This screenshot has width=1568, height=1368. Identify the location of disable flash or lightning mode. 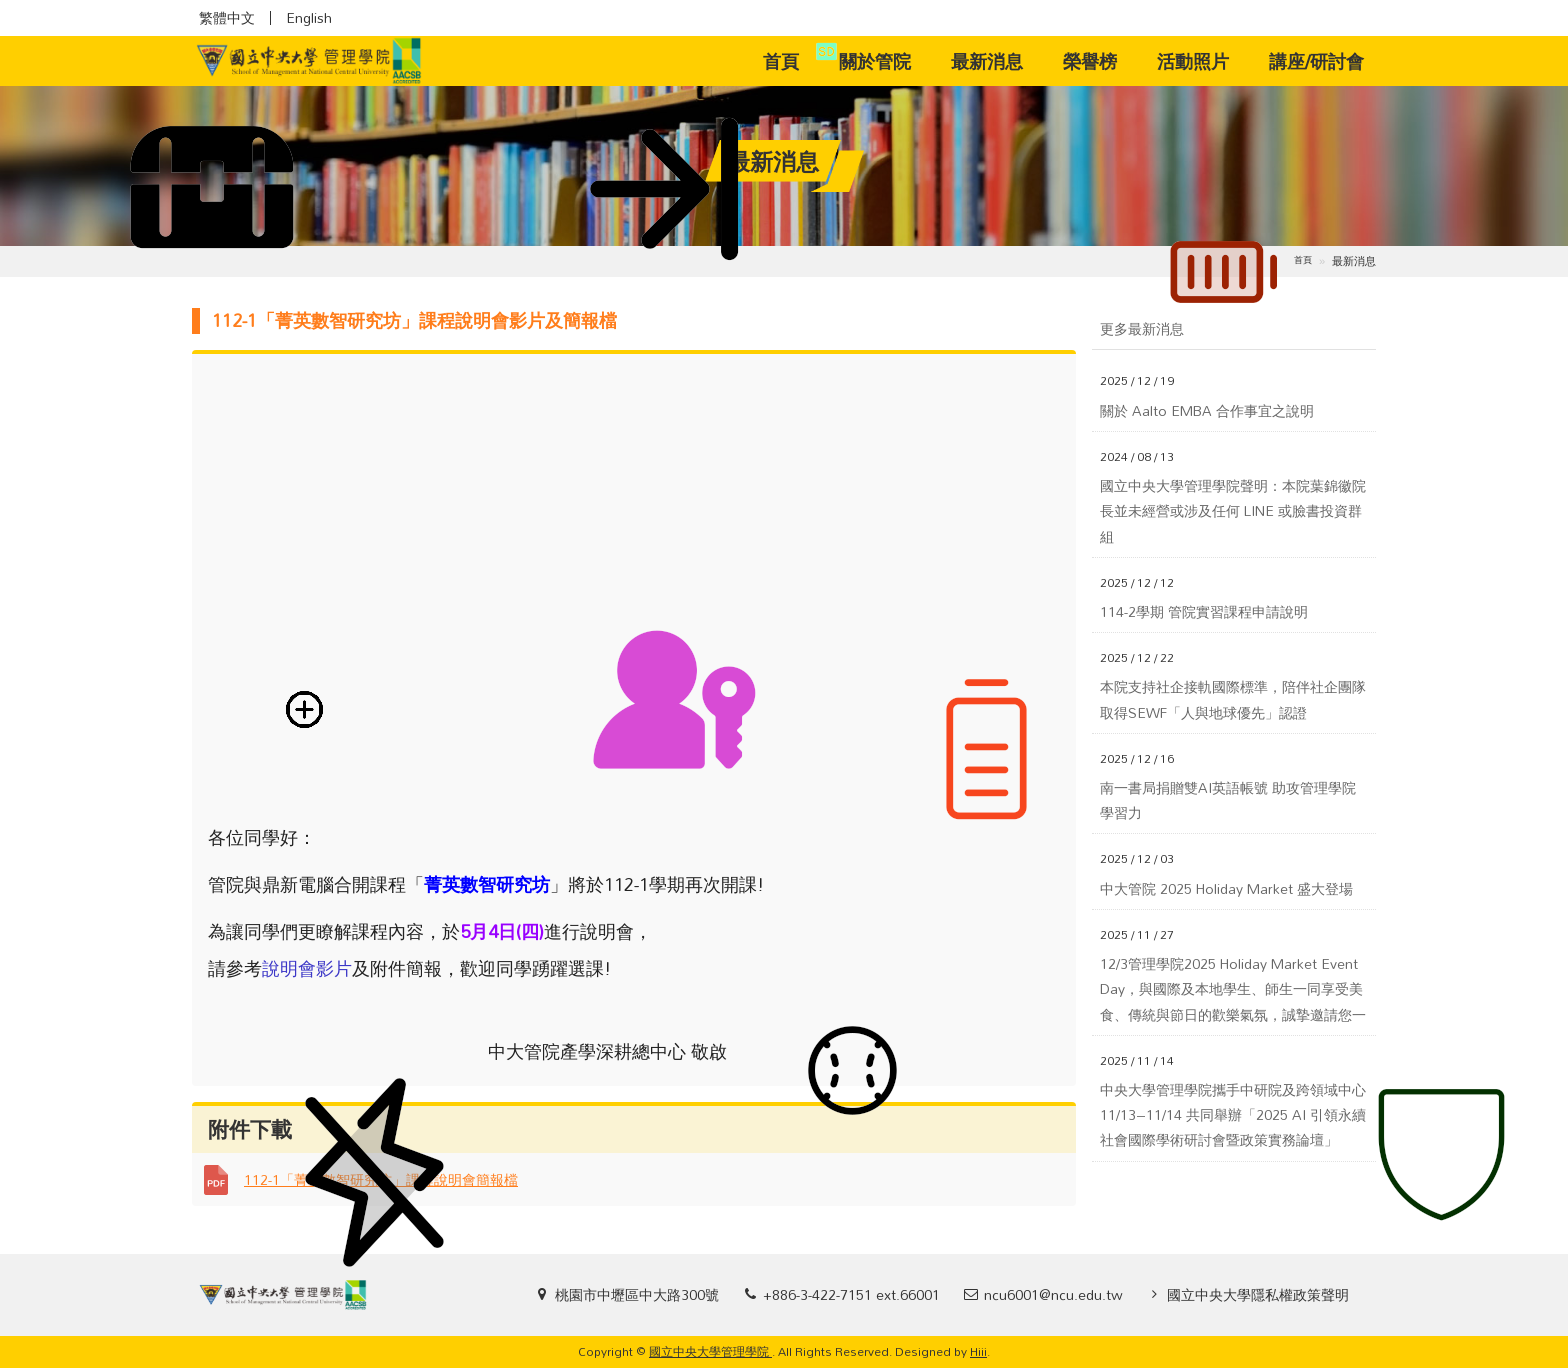
(374, 1172).